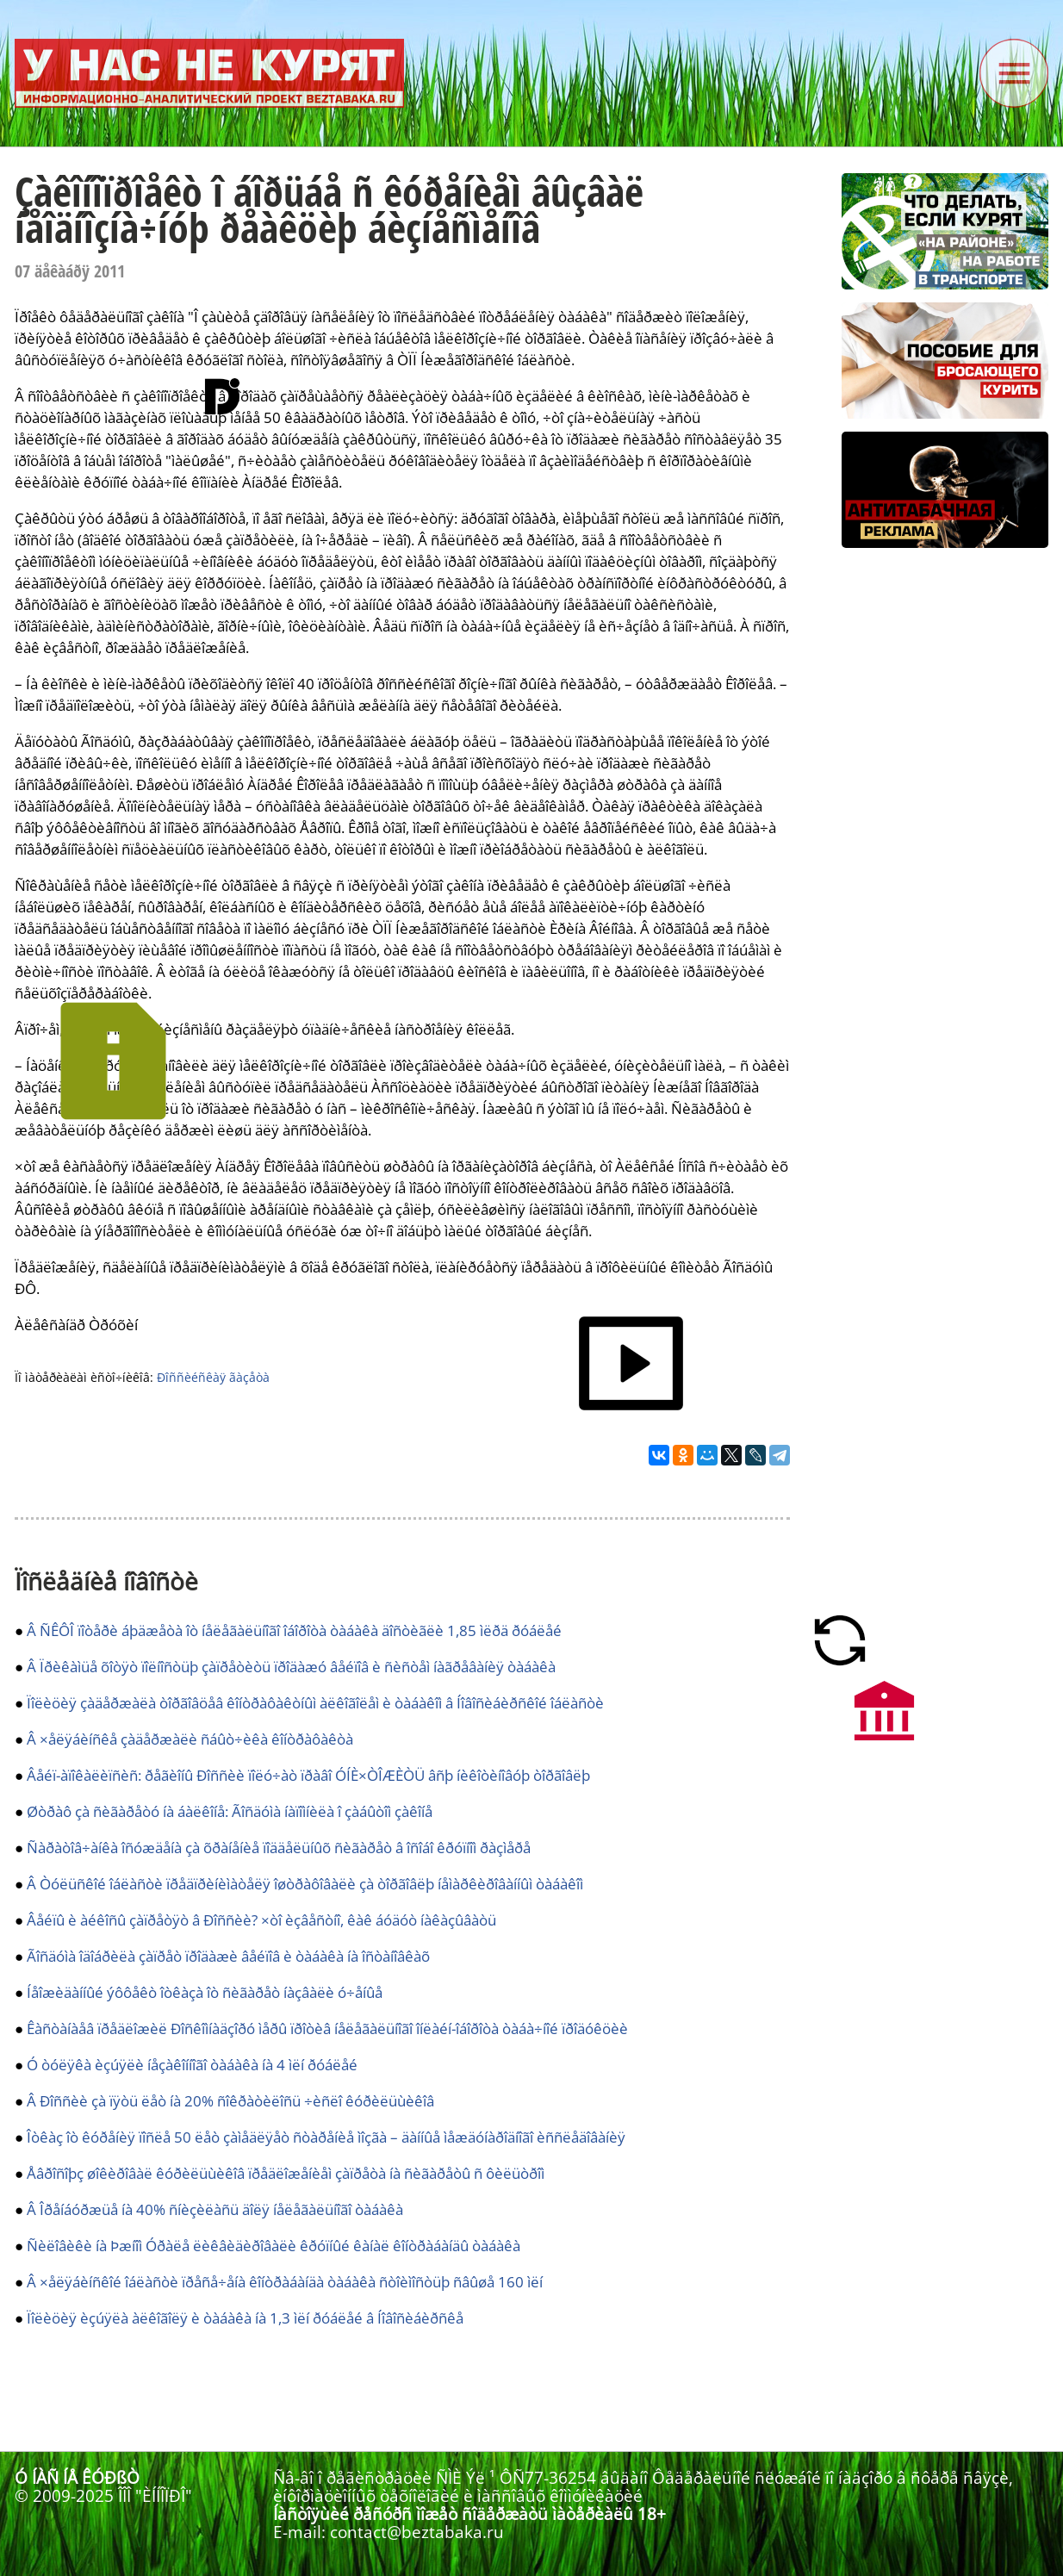 The width and height of the screenshot is (1063, 2576). What do you see at coordinates (113, 1061) in the screenshot?
I see `view file details or properties` at bounding box center [113, 1061].